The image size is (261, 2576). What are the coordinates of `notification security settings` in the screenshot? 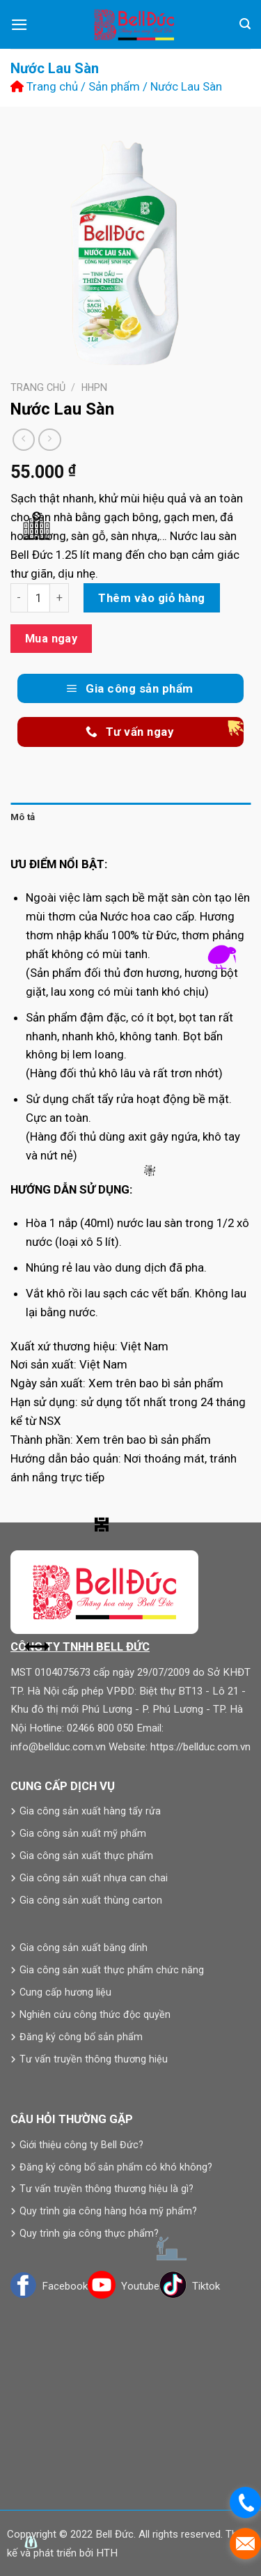 It's located at (31, 2542).